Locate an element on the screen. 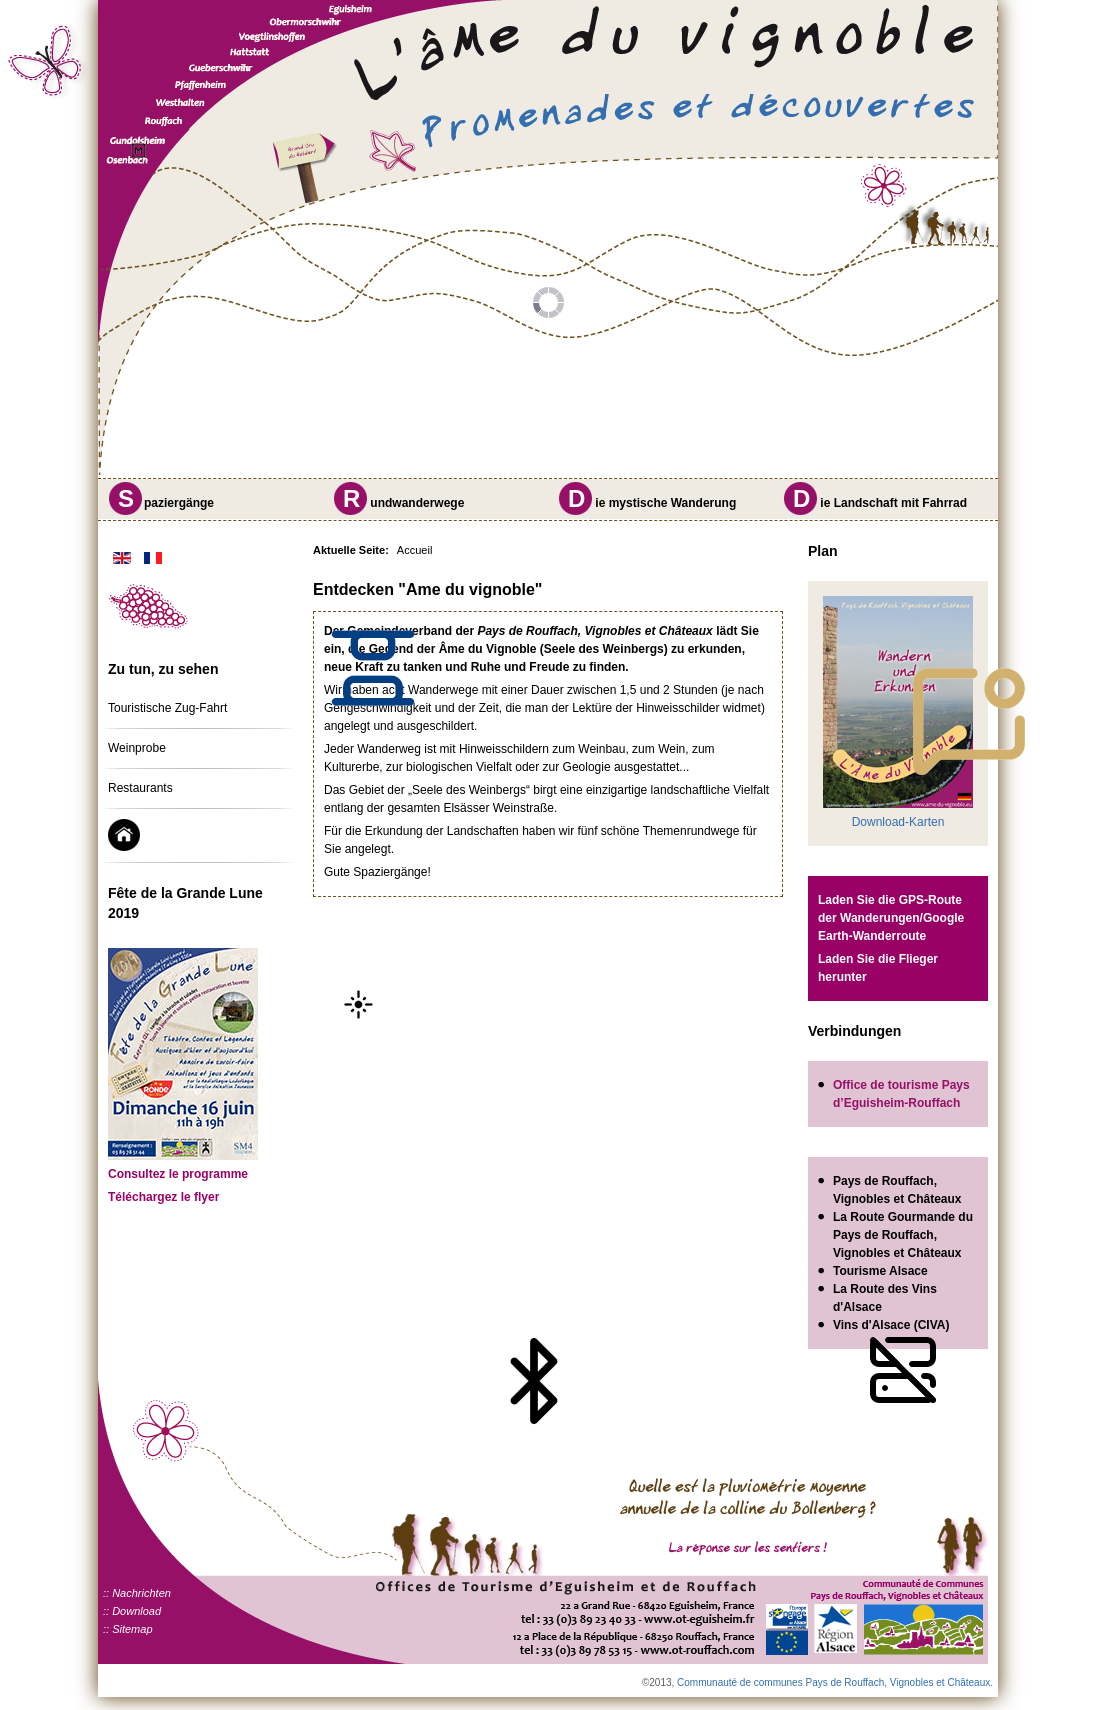 This screenshot has width=1096, height=1710. server is offline or unavailable is located at coordinates (903, 1370).